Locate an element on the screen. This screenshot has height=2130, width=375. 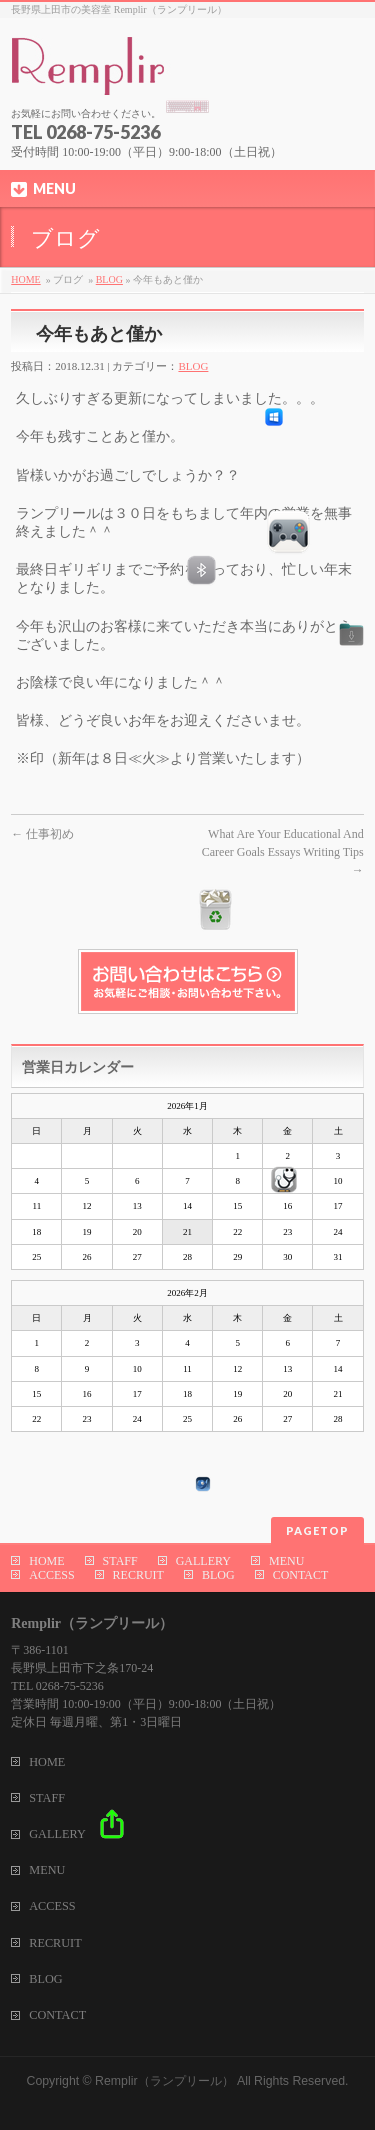
launch wine windows compatibility layer is located at coordinates (274, 417).